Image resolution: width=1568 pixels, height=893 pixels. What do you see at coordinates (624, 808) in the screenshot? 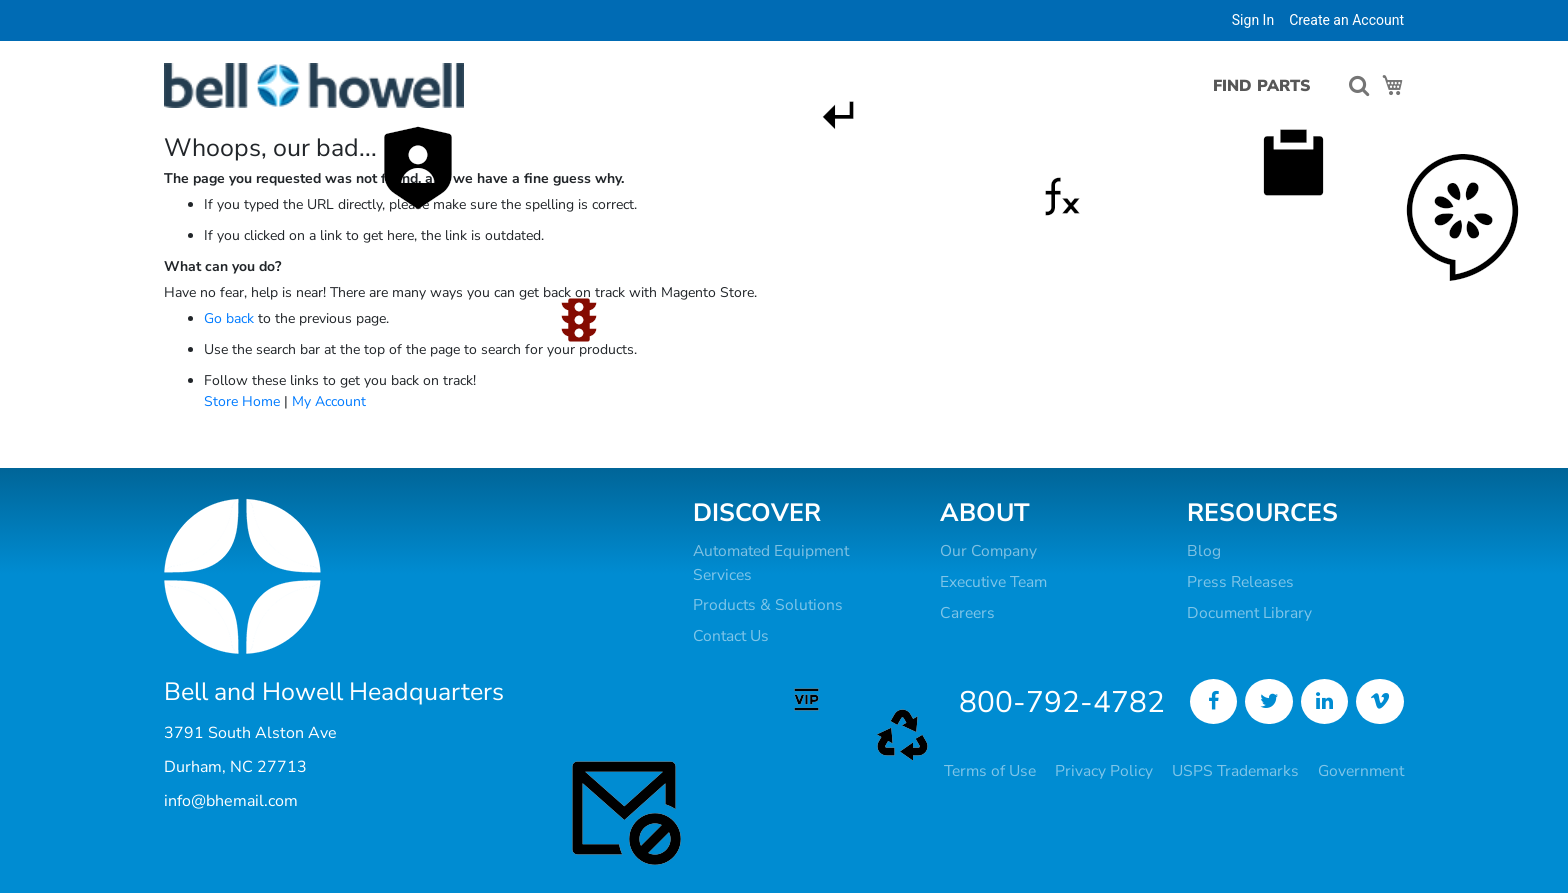
I see `blocked or prohibited email address` at bounding box center [624, 808].